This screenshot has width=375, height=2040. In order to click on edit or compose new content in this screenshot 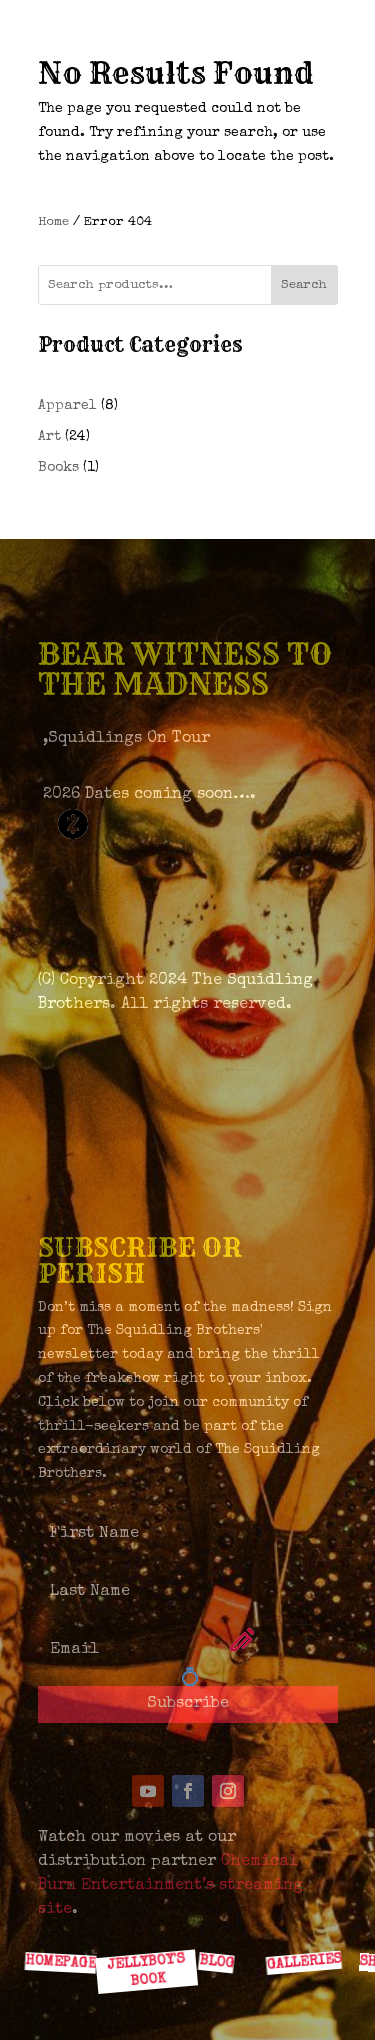, I will do `click(242, 1640)`.